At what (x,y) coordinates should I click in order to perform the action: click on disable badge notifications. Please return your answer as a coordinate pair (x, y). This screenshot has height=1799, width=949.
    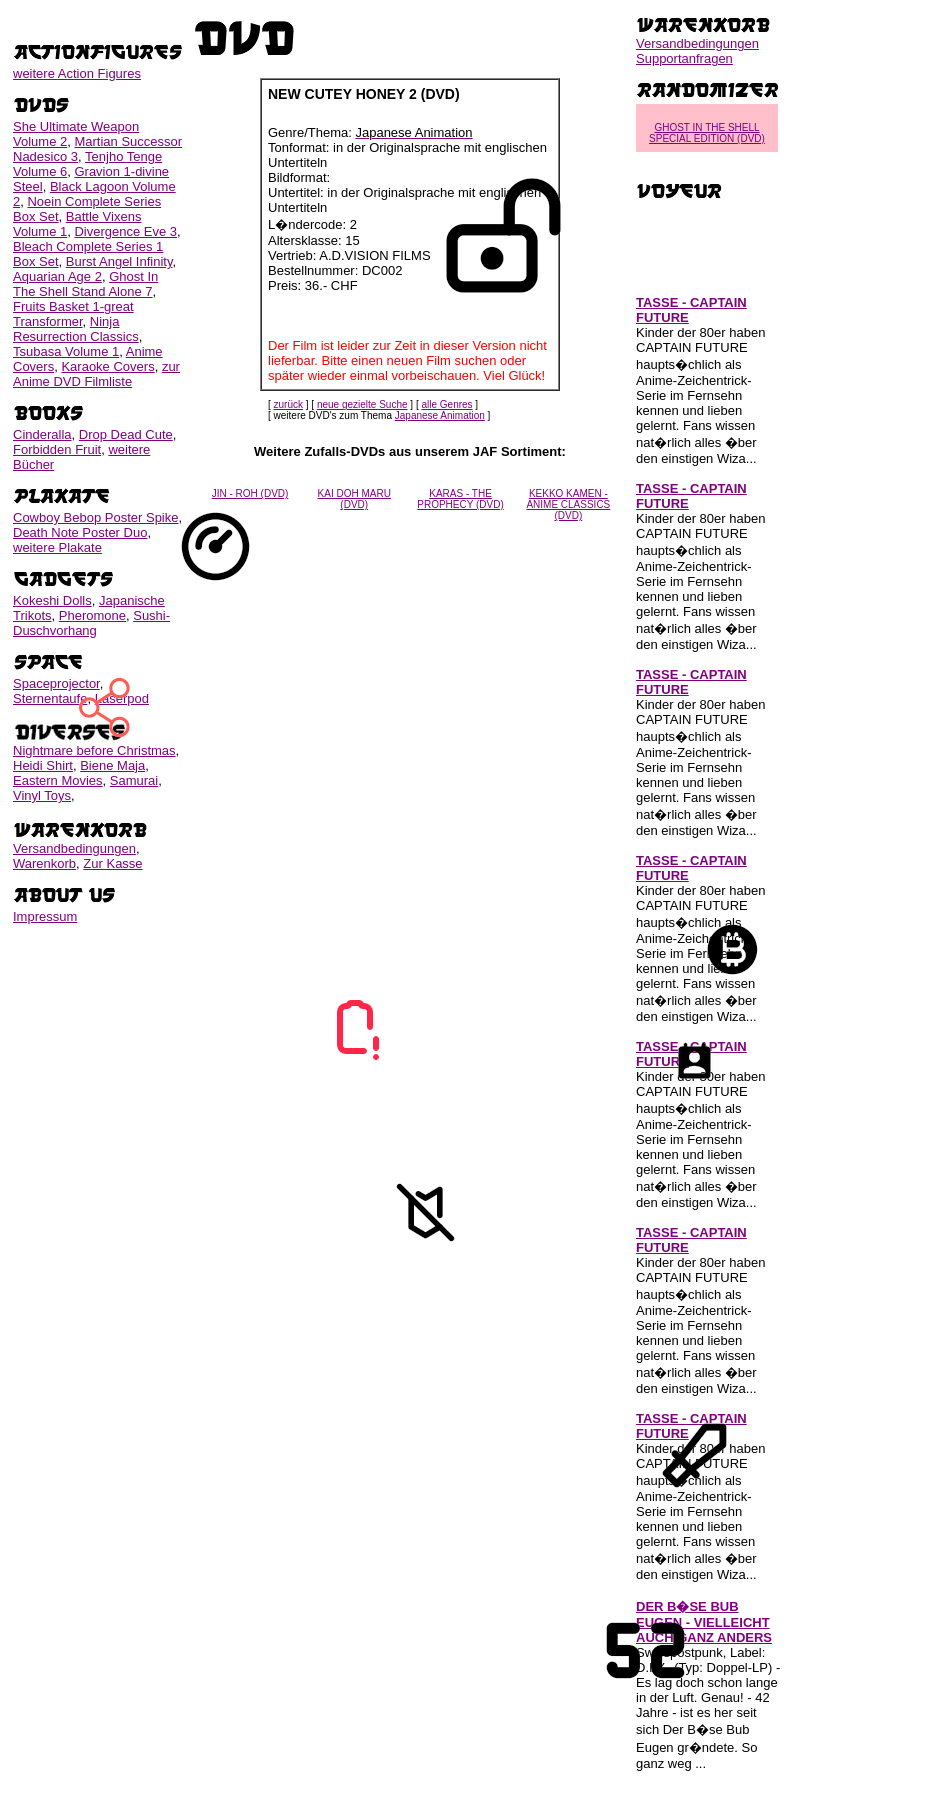
    Looking at the image, I should click on (425, 1212).